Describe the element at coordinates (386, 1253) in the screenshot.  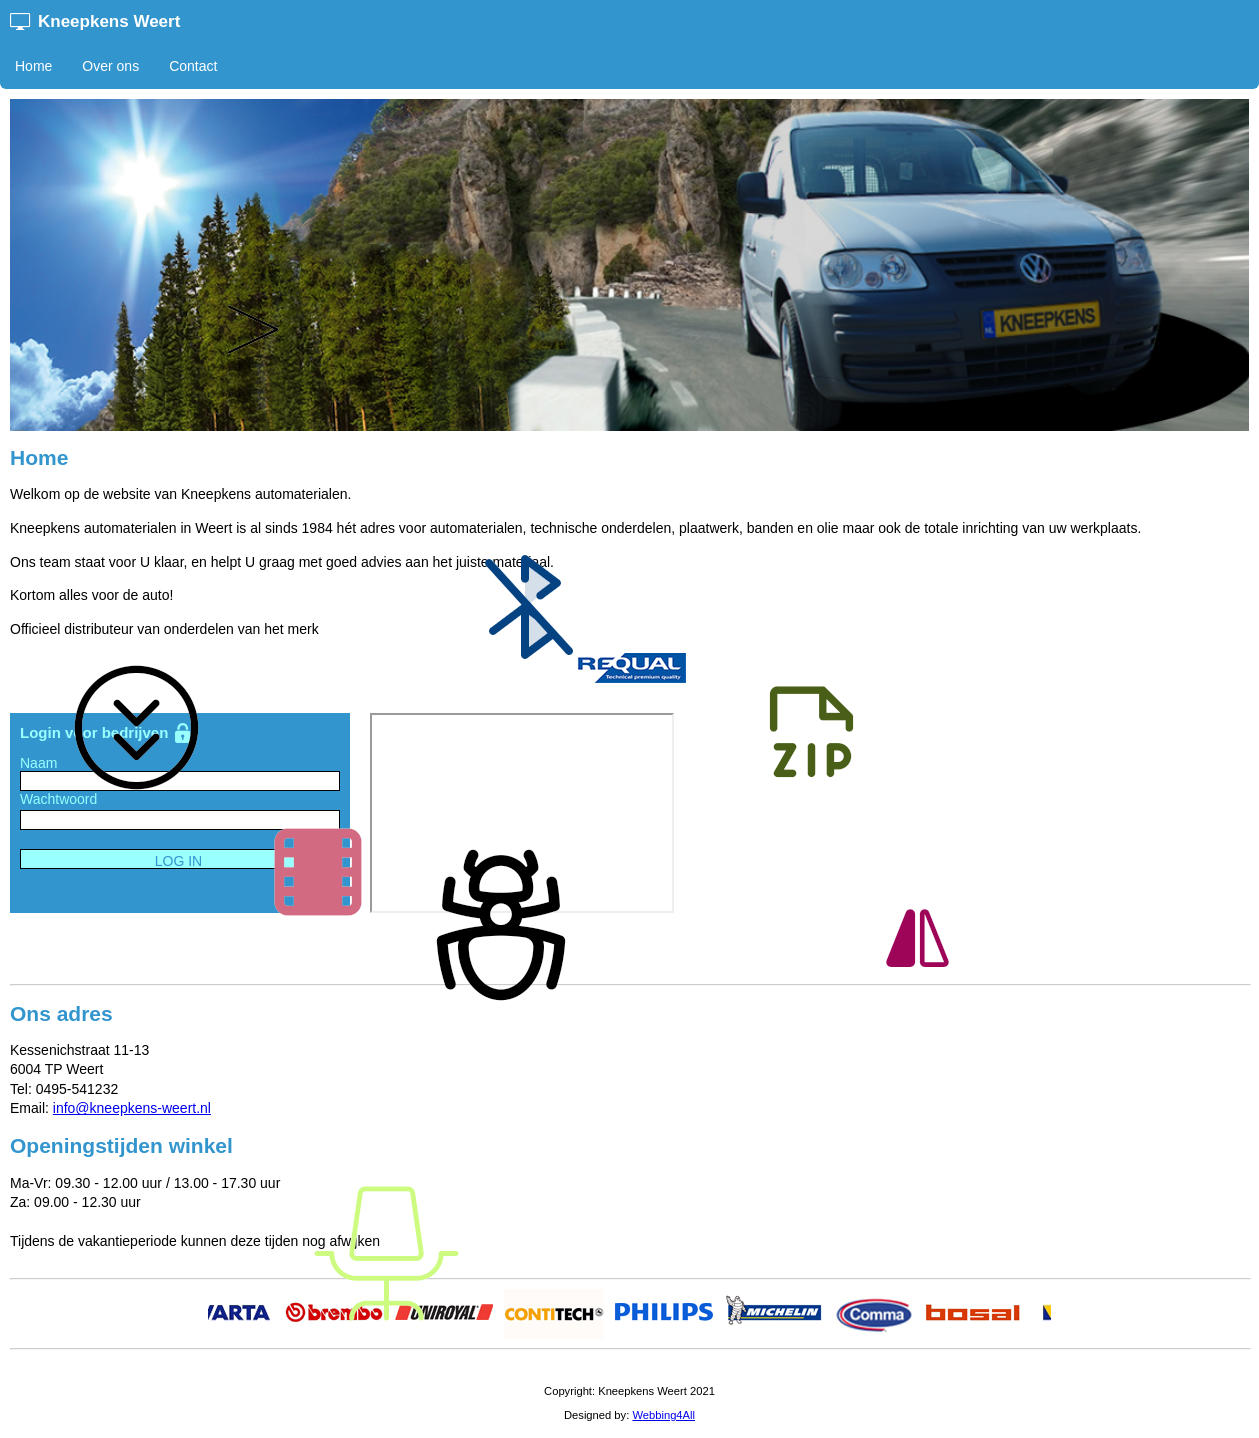
I see `access workspace or office settings` at that location.